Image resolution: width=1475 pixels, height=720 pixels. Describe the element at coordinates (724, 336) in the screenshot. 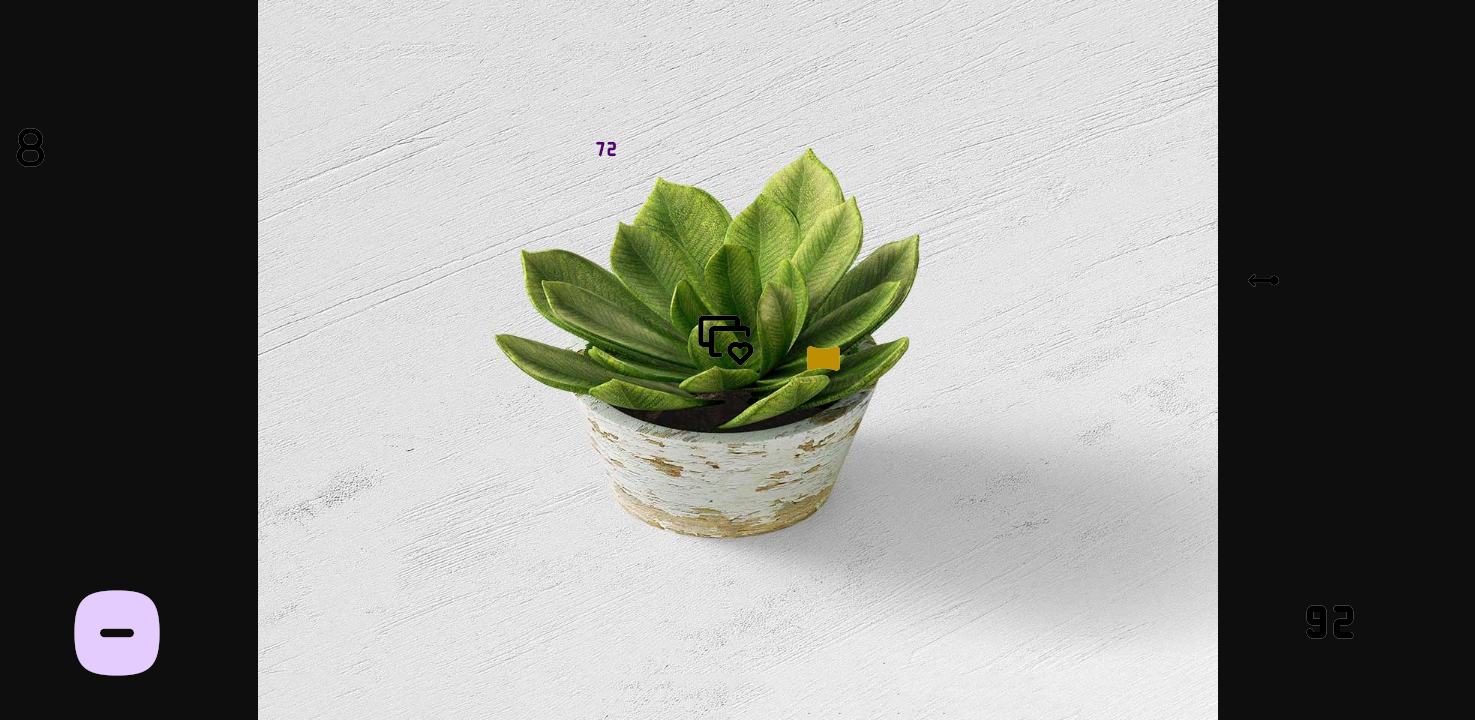

I see `donate or send money to a cause you love` at that location.